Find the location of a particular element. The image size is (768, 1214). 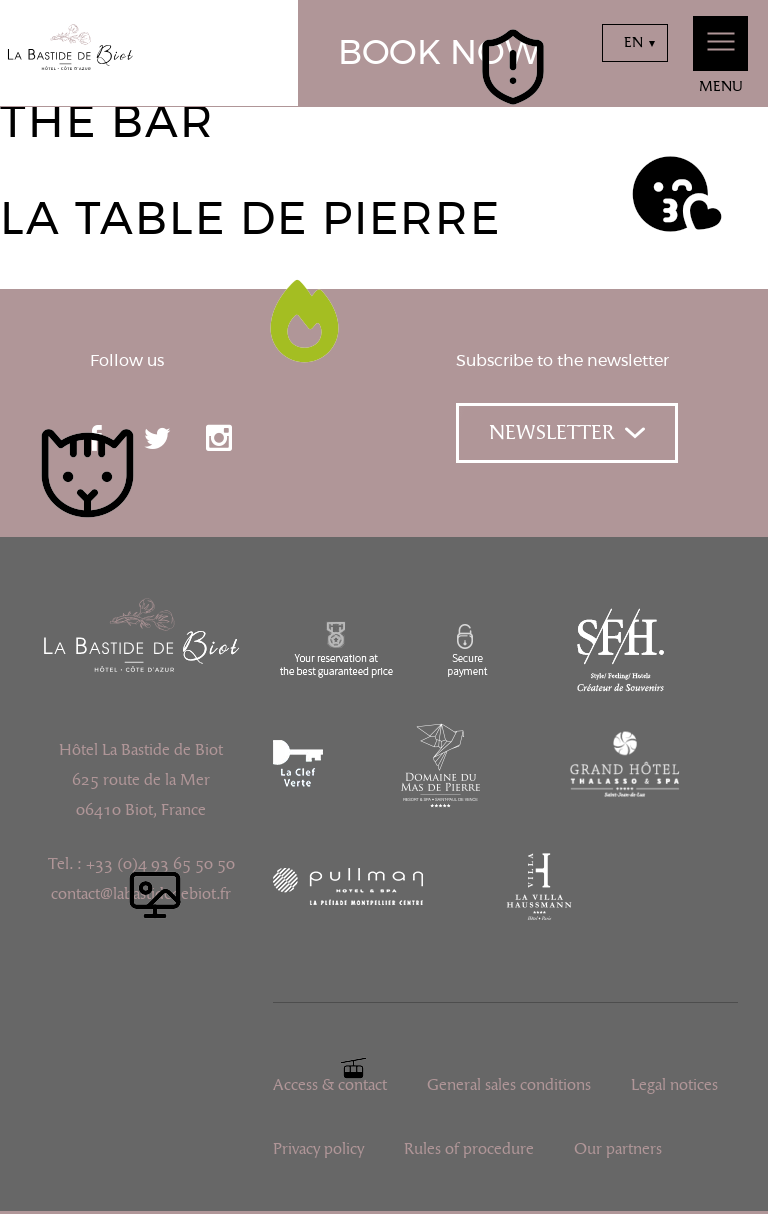

access cable car or gondola transit options is located at coordinates (353, 1068).